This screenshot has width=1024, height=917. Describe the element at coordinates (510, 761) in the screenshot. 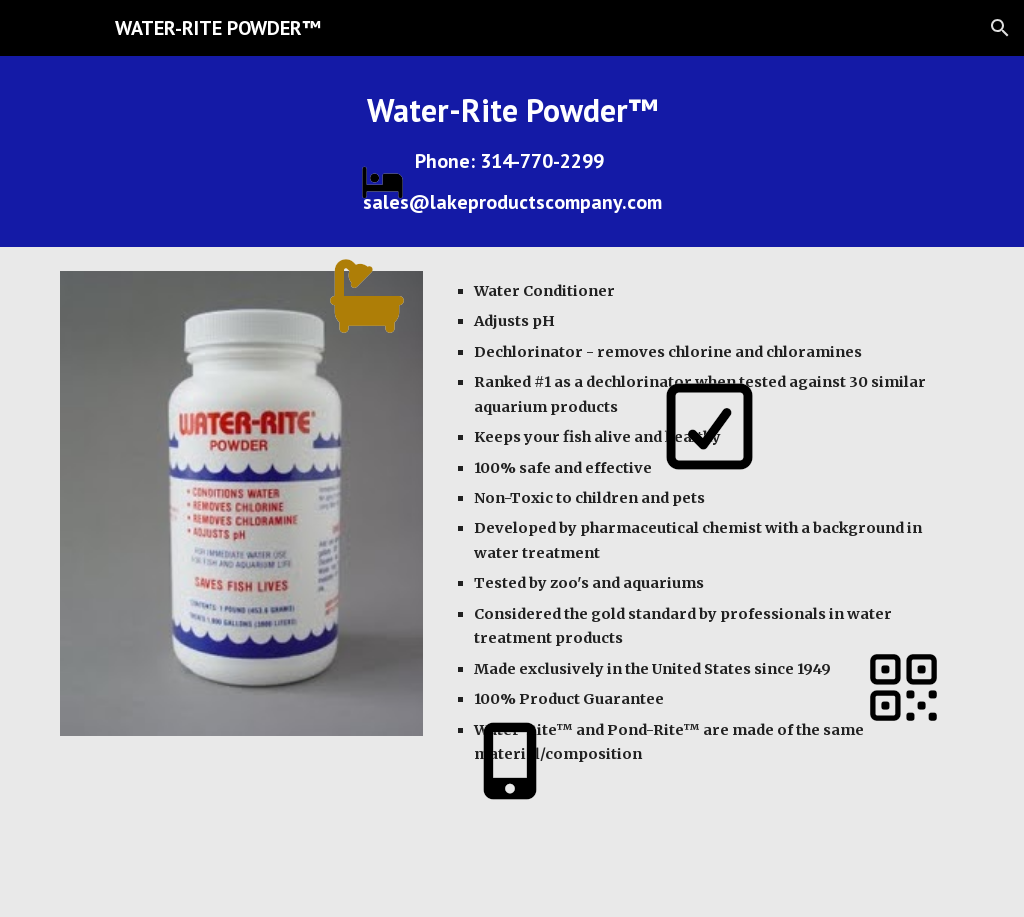

I see `access mobile device settings` at that location.